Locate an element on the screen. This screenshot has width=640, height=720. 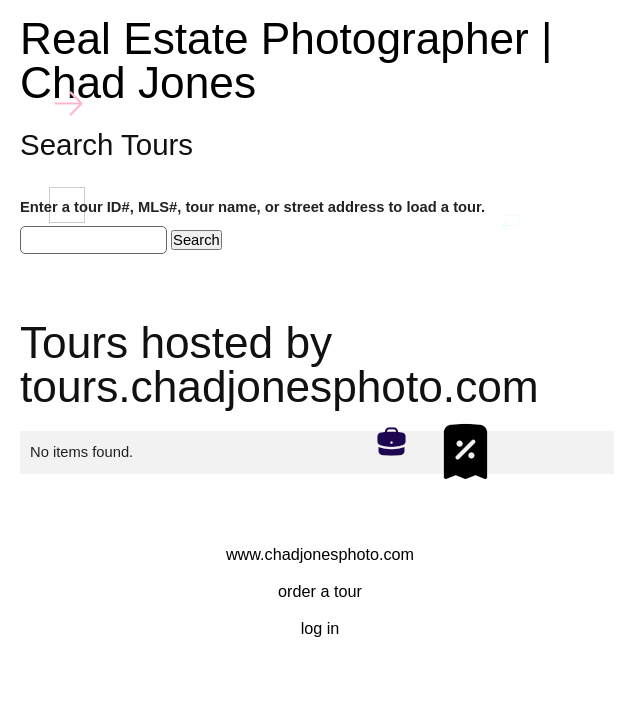
undo or revert to previous action is located at coordinates (511, 222).